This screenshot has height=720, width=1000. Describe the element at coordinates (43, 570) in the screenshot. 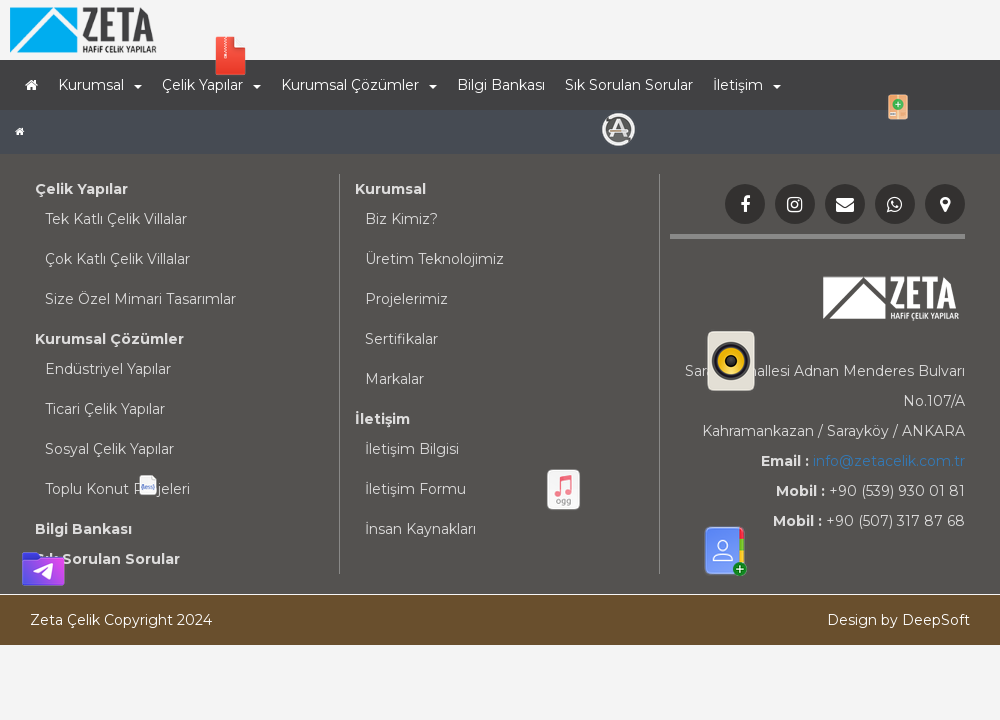

I see `open telegram downloads folder` at that location.